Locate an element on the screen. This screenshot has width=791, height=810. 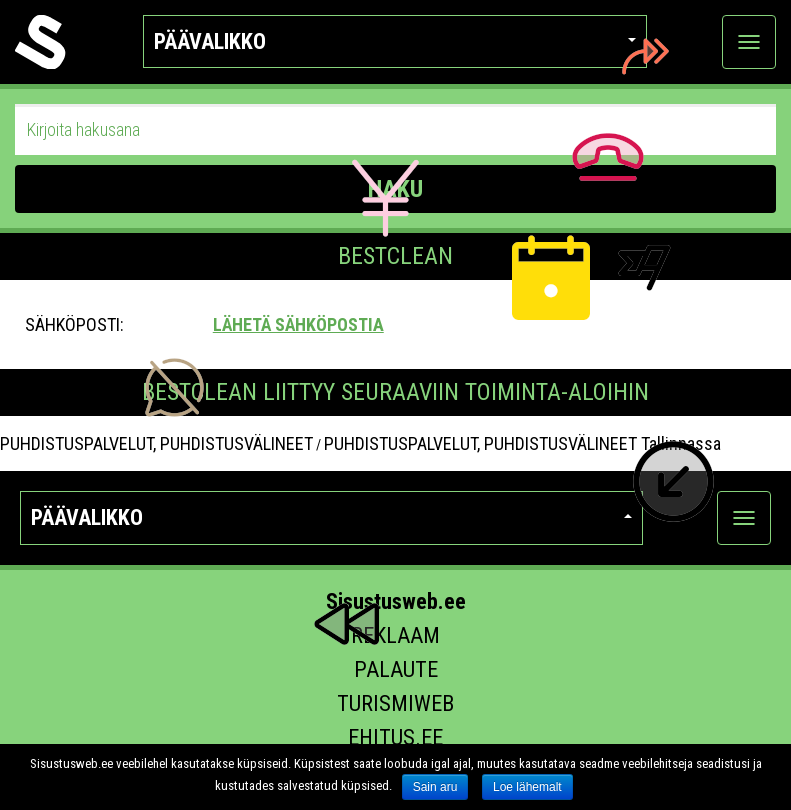
view prices in japanese yen is located at coordinates (385, 196).